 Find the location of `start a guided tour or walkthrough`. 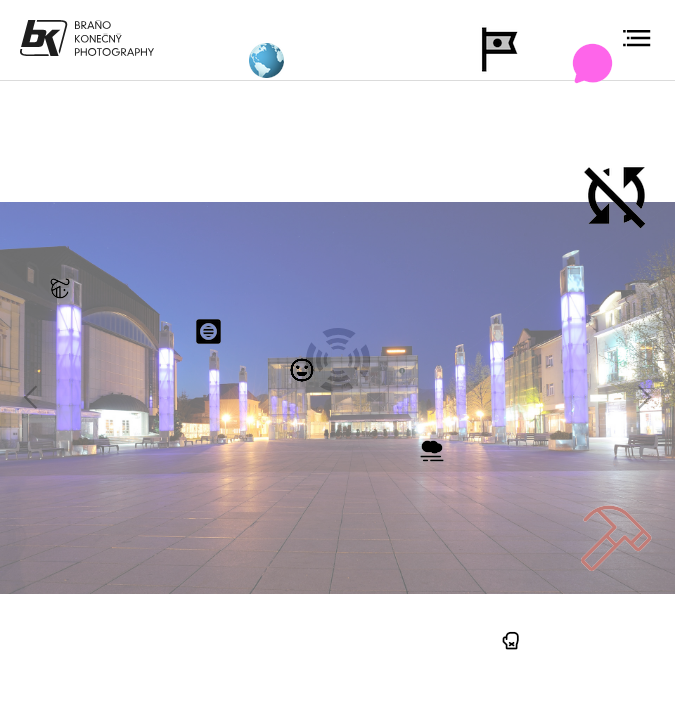

start a guided tour or walkthrough is located at coordinates (497, 49).